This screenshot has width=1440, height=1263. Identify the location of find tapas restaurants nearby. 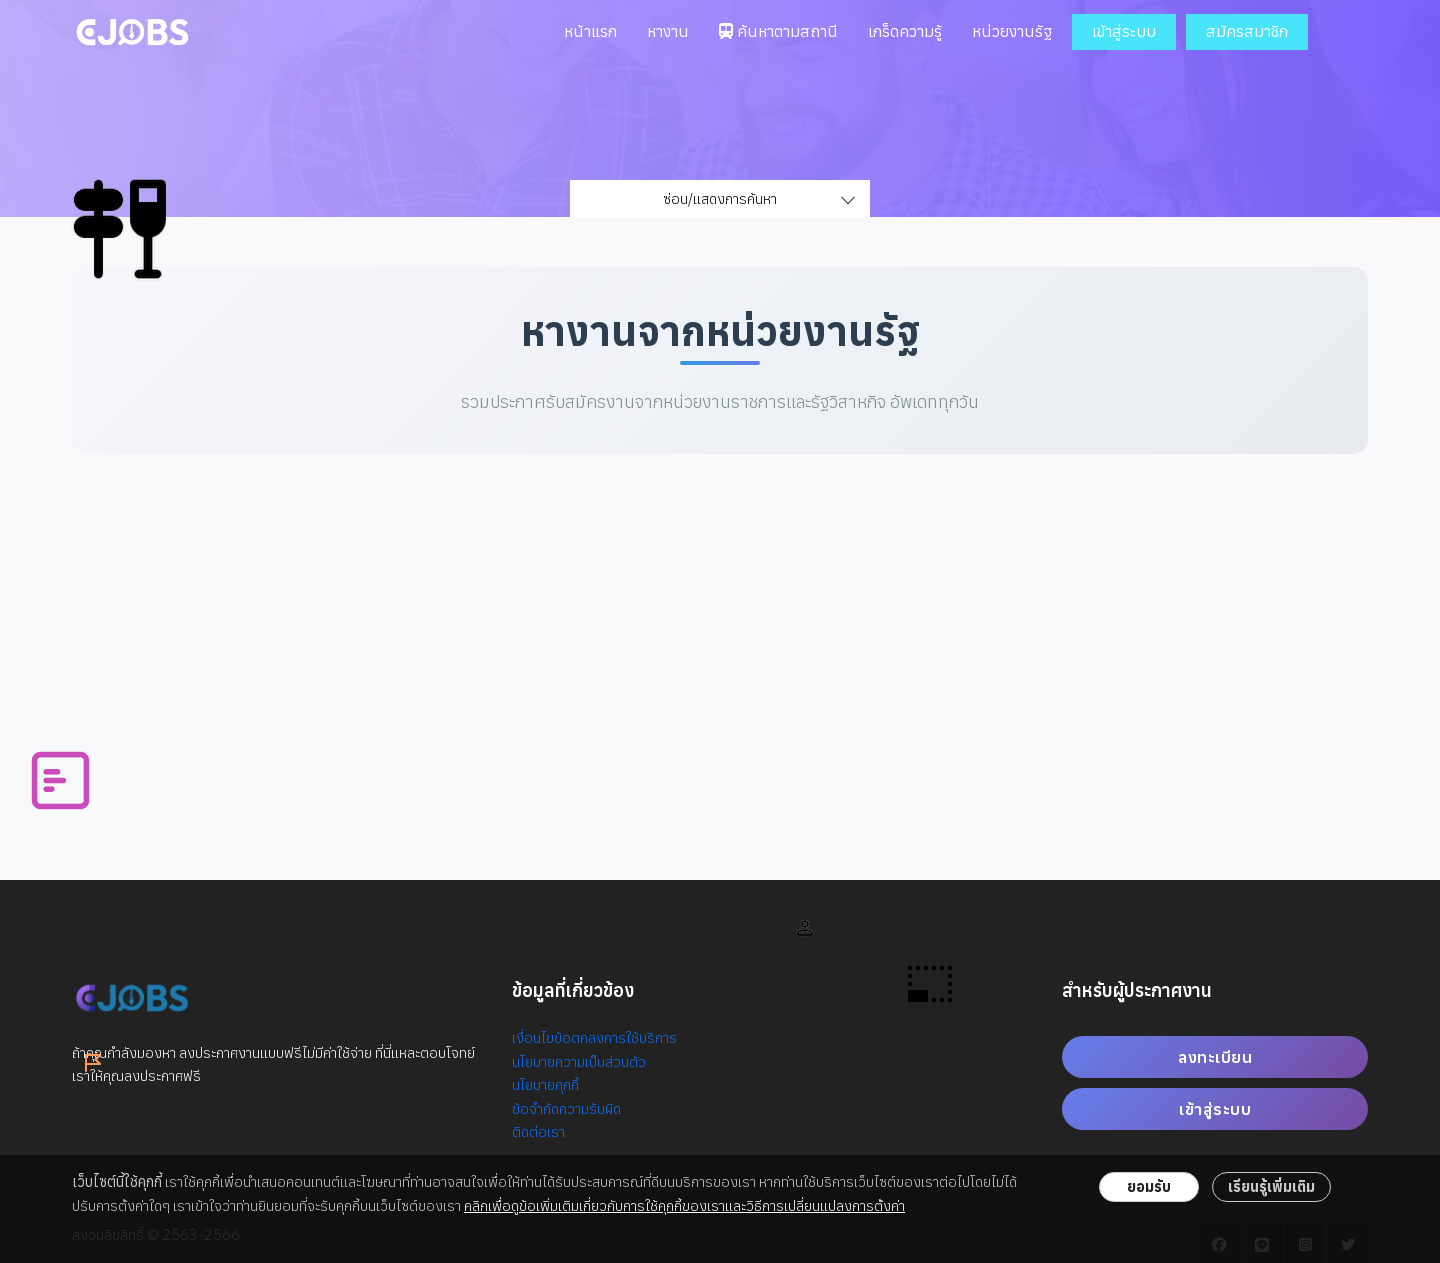
(121, 229).